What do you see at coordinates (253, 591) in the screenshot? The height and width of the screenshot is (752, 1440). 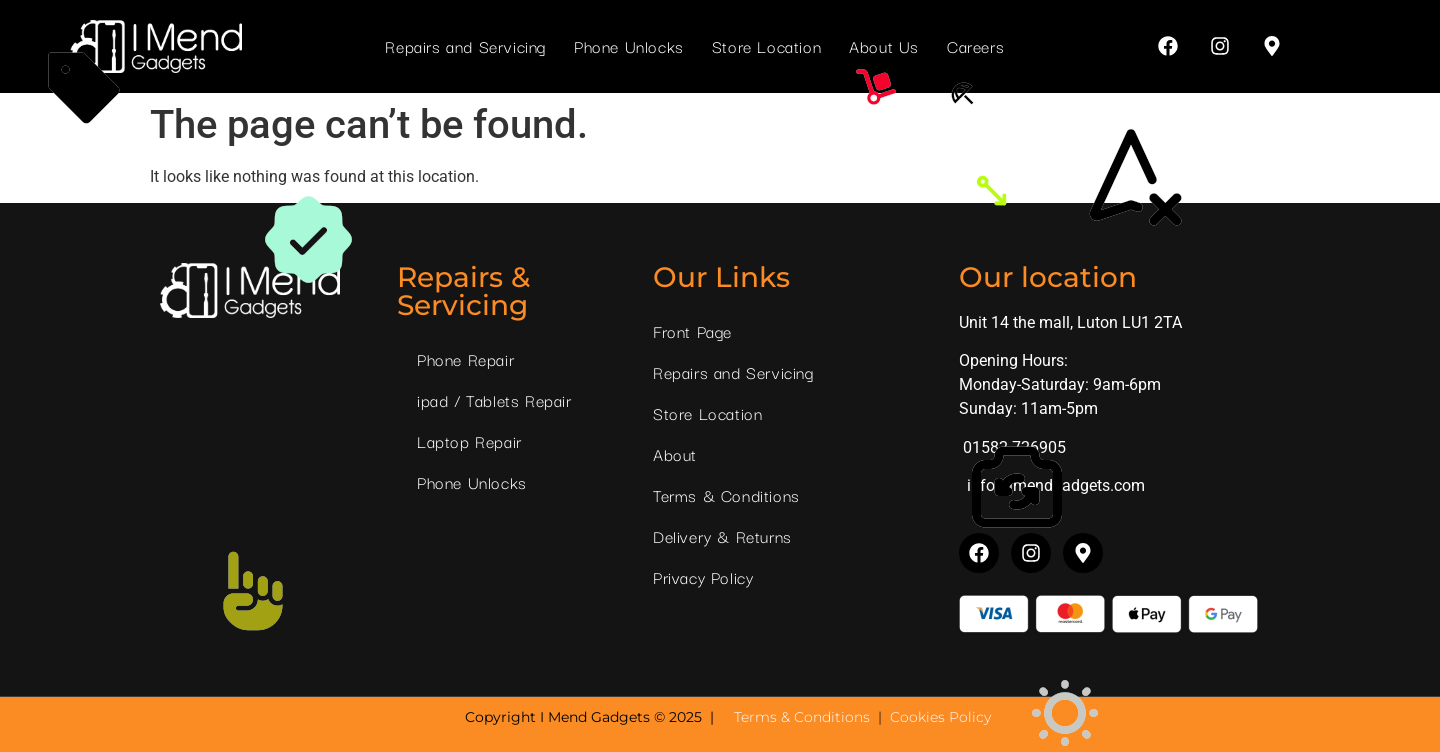 I see `tap to select or indicate a point of interest` at bounding box center [253, 591].